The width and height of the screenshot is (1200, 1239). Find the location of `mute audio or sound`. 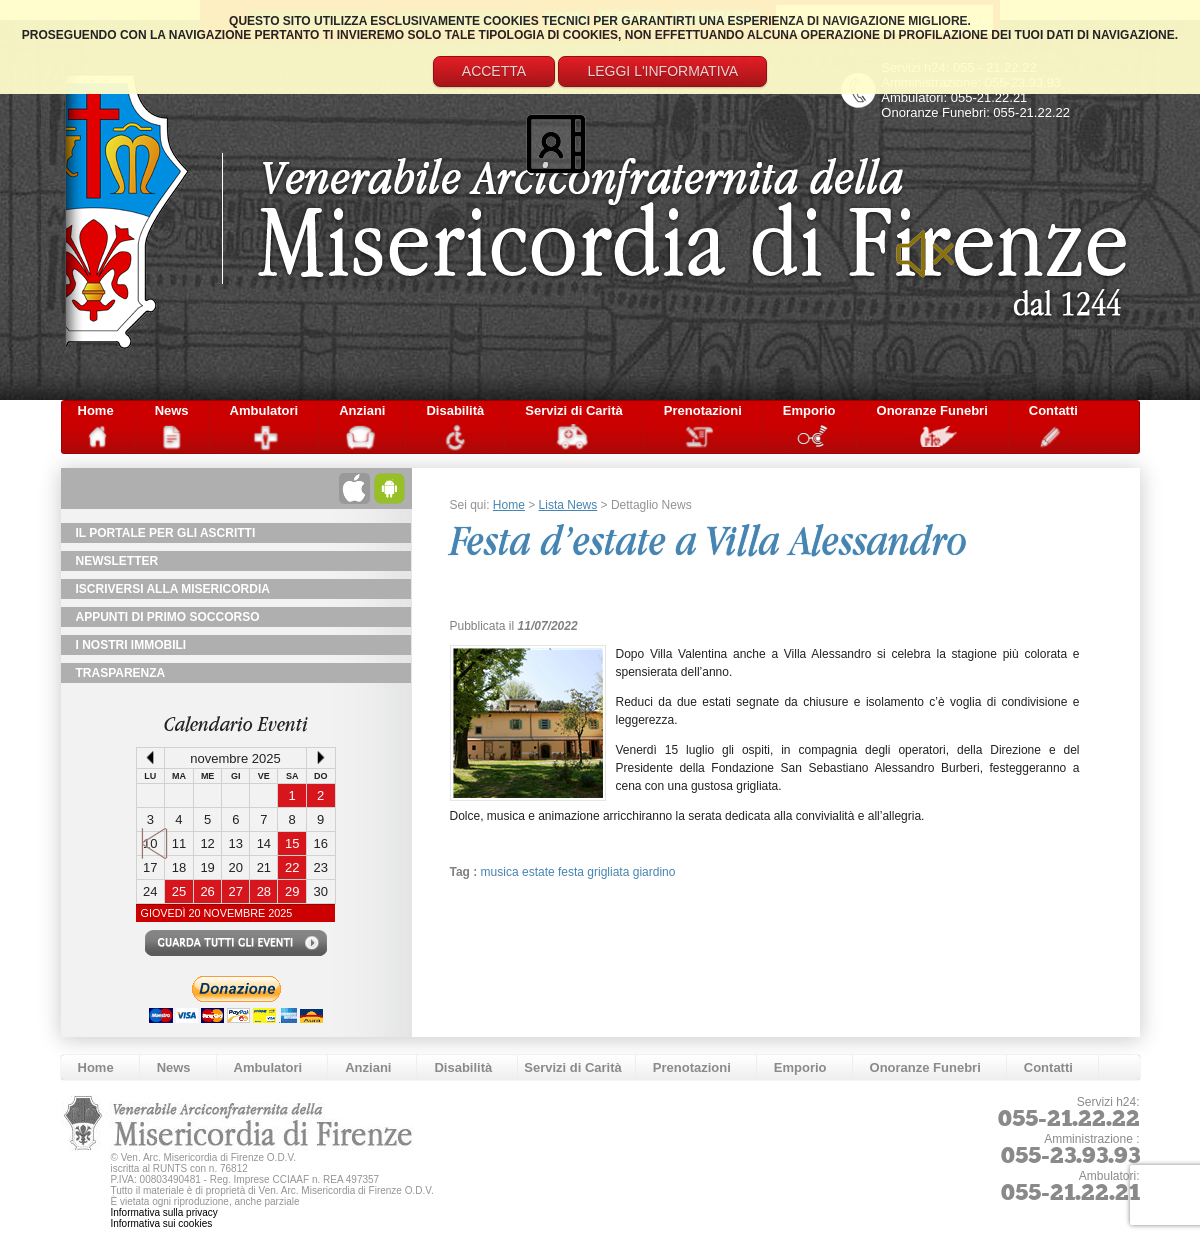

mute audio or sound is located at coordinates (925, 254).